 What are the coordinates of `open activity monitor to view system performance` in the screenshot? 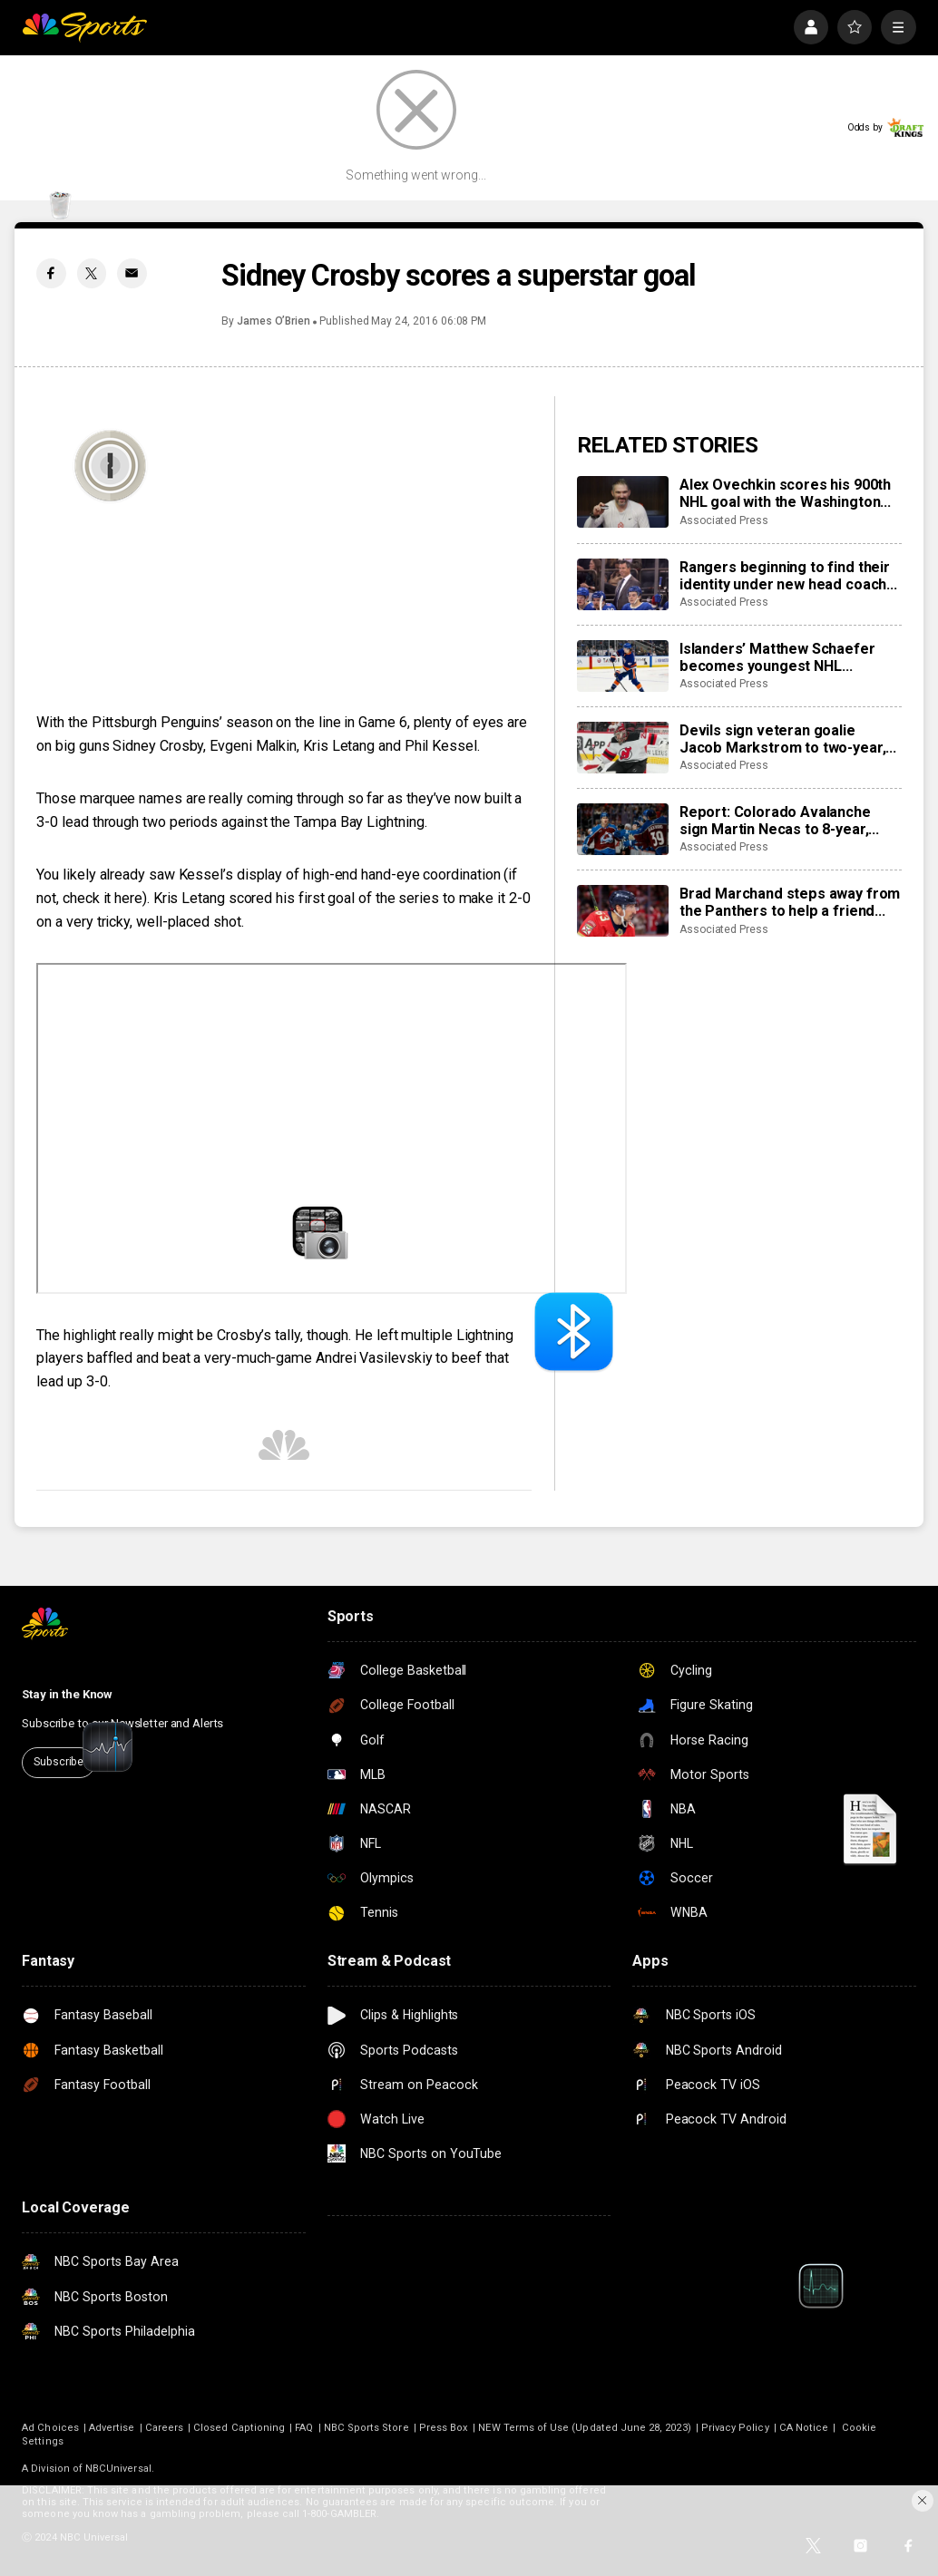 It's located at (821, 2286).